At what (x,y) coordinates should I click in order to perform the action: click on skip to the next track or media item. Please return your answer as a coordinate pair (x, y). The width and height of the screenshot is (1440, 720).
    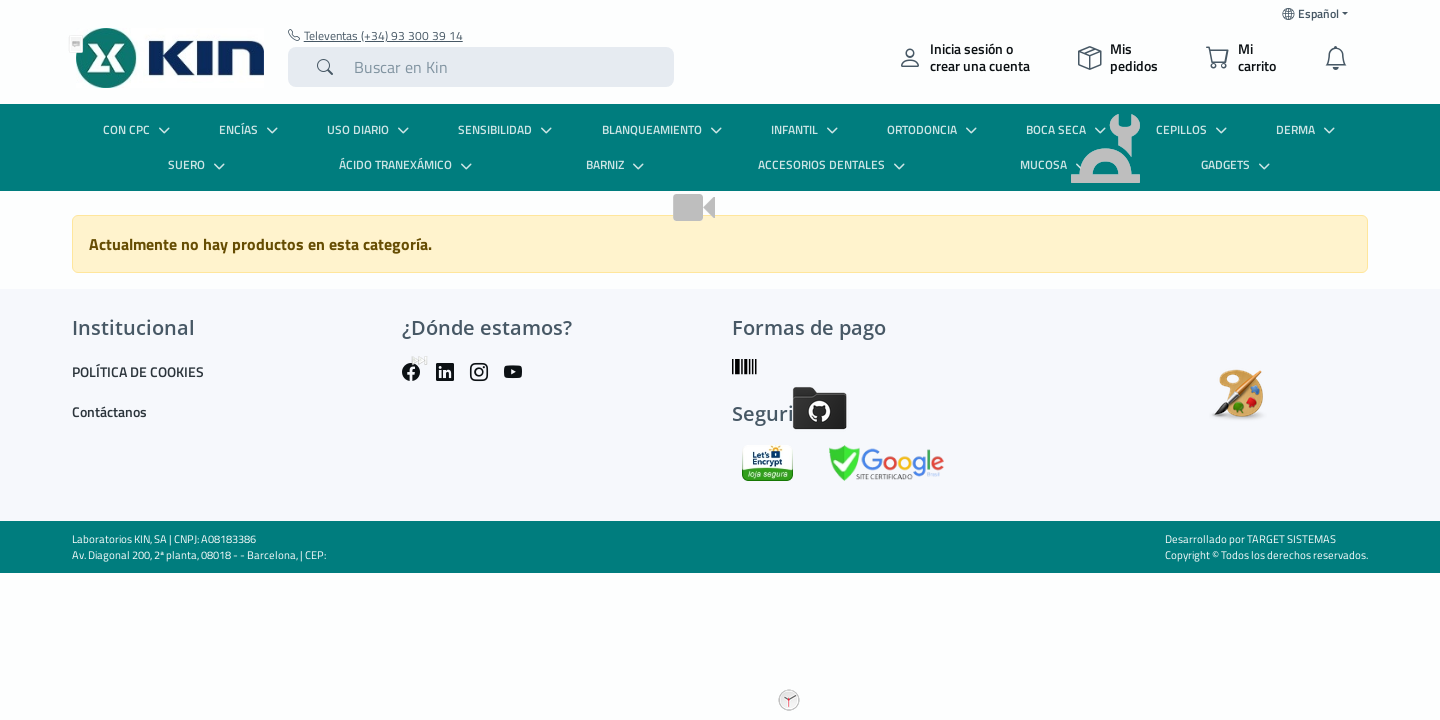
    Looking at the image, I should click on (419, 360).